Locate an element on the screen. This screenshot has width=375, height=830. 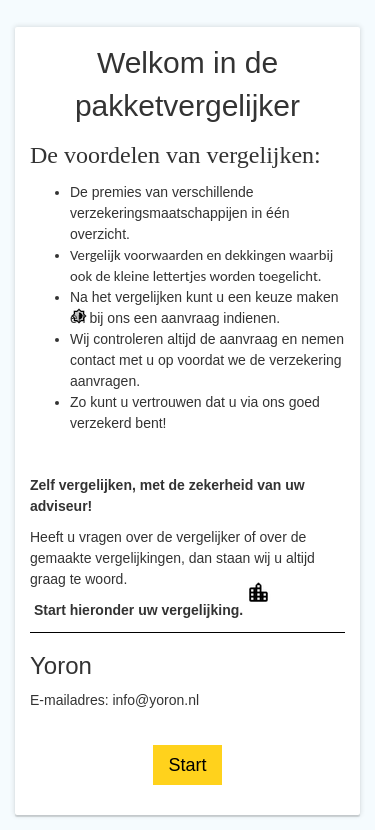
adjust screen brightness settings is located at coordinates (79, 316).